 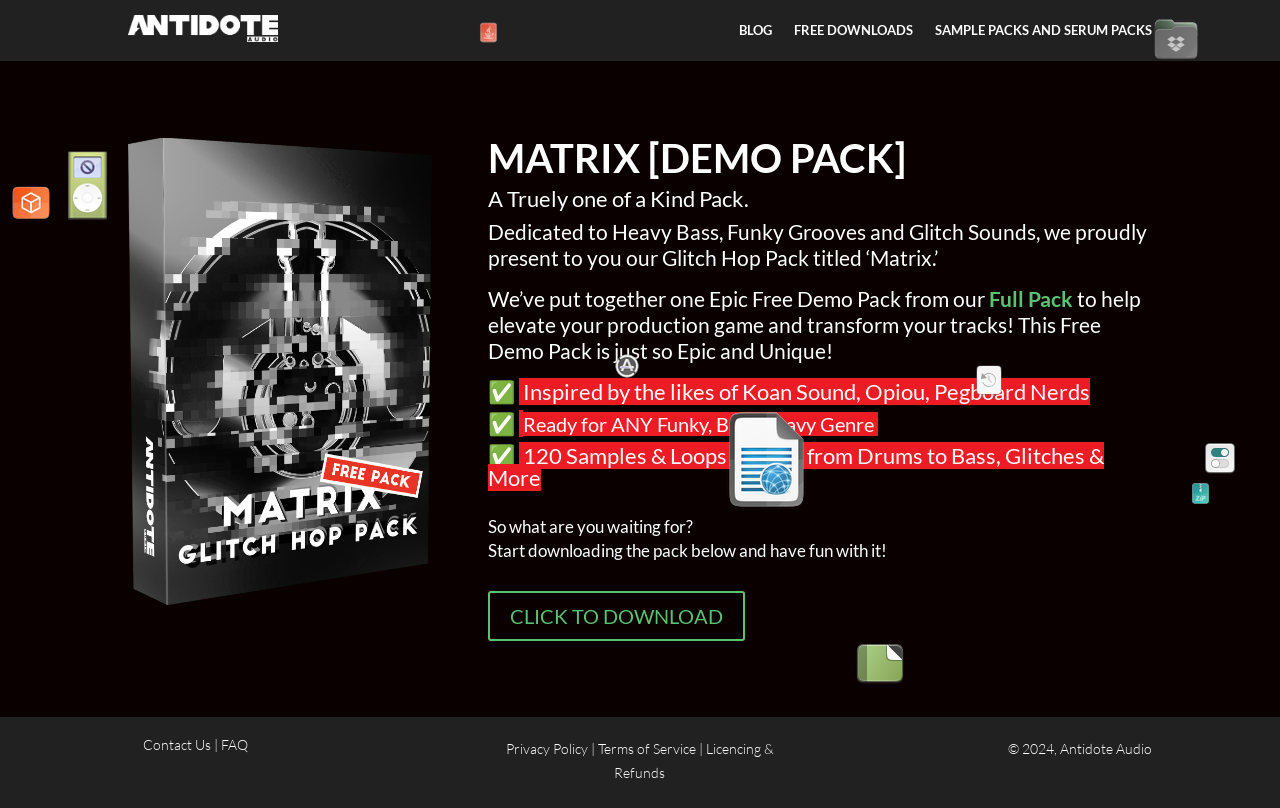 I want to click on open a 3D model file in STL binary format, so click(x=31, y=202).